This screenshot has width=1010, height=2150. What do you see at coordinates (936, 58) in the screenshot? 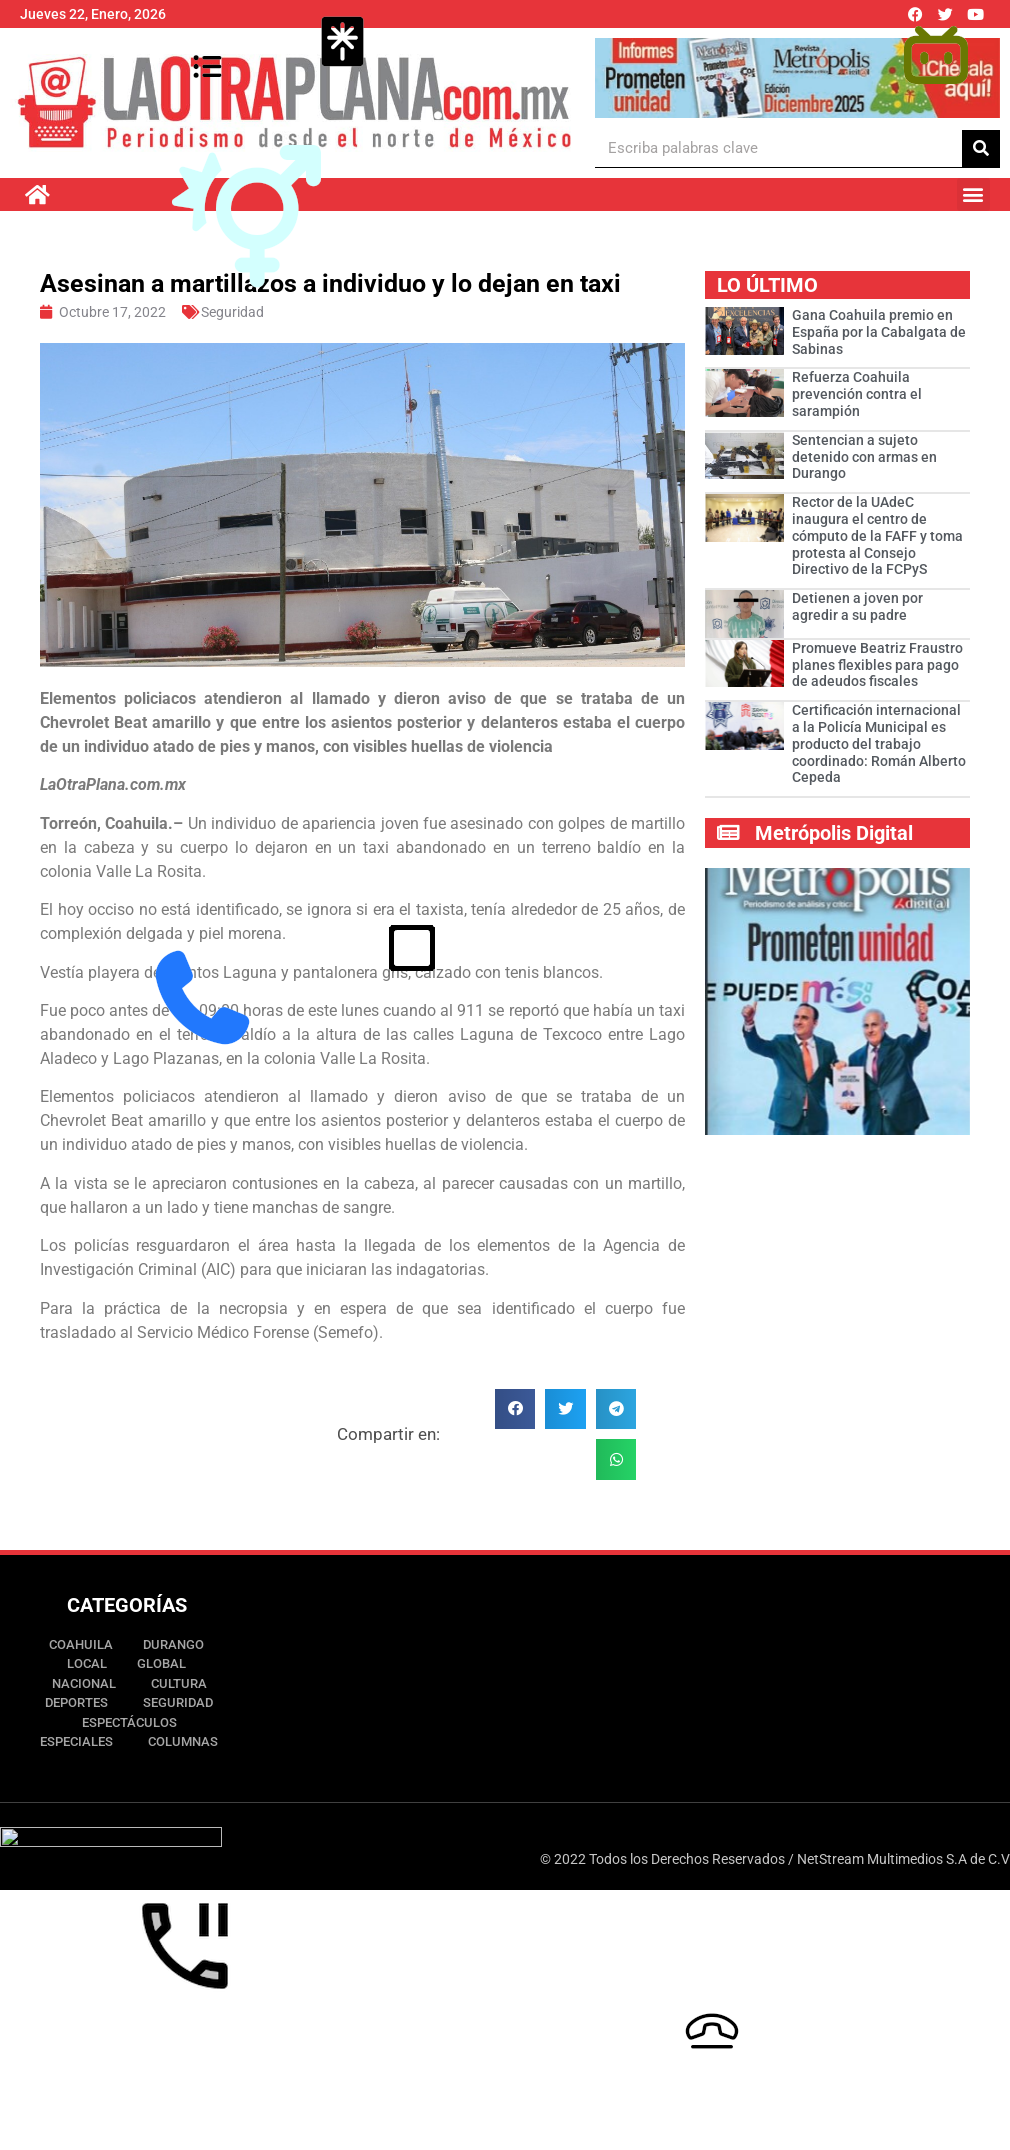
I see `open bilibili app` at bounding box center [936, 58].